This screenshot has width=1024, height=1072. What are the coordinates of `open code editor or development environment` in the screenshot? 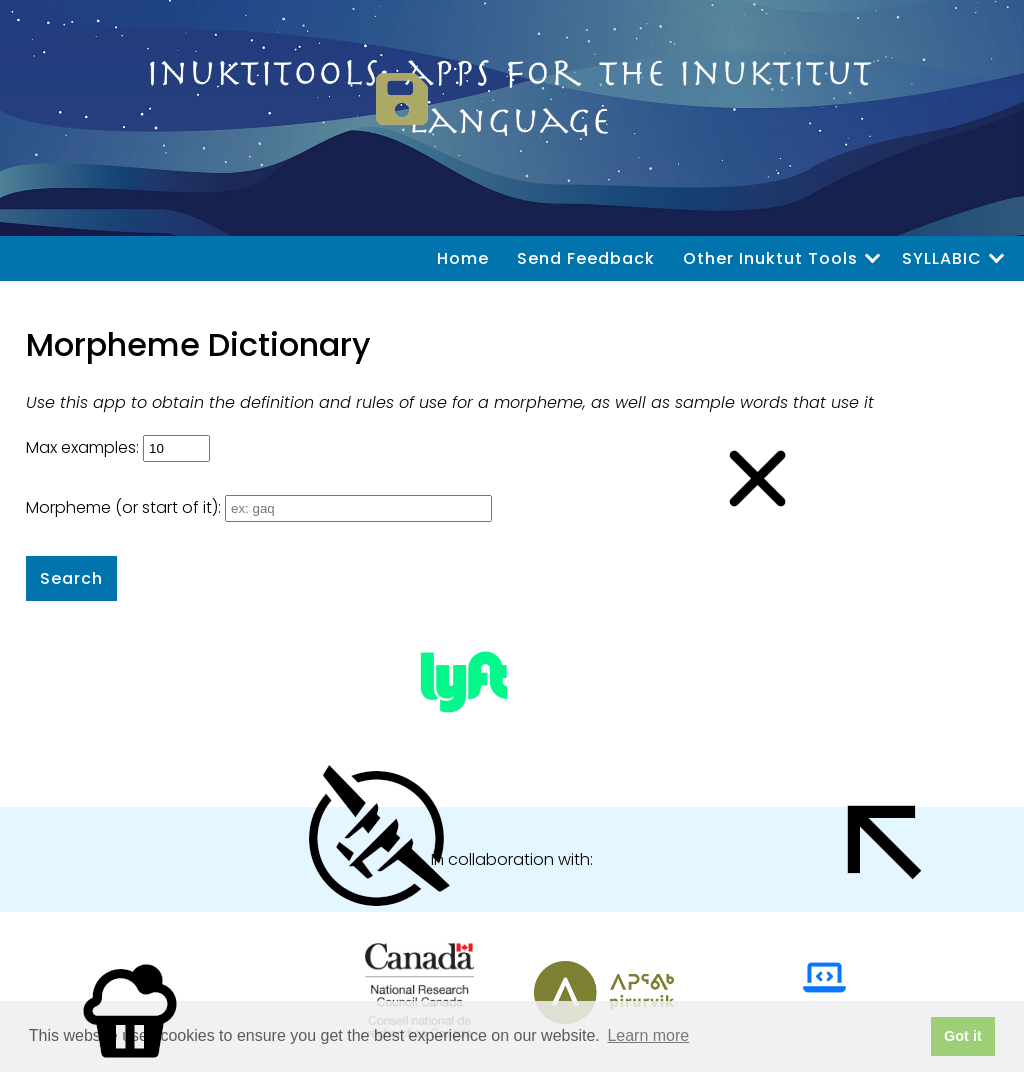 It's located at (824, 977).